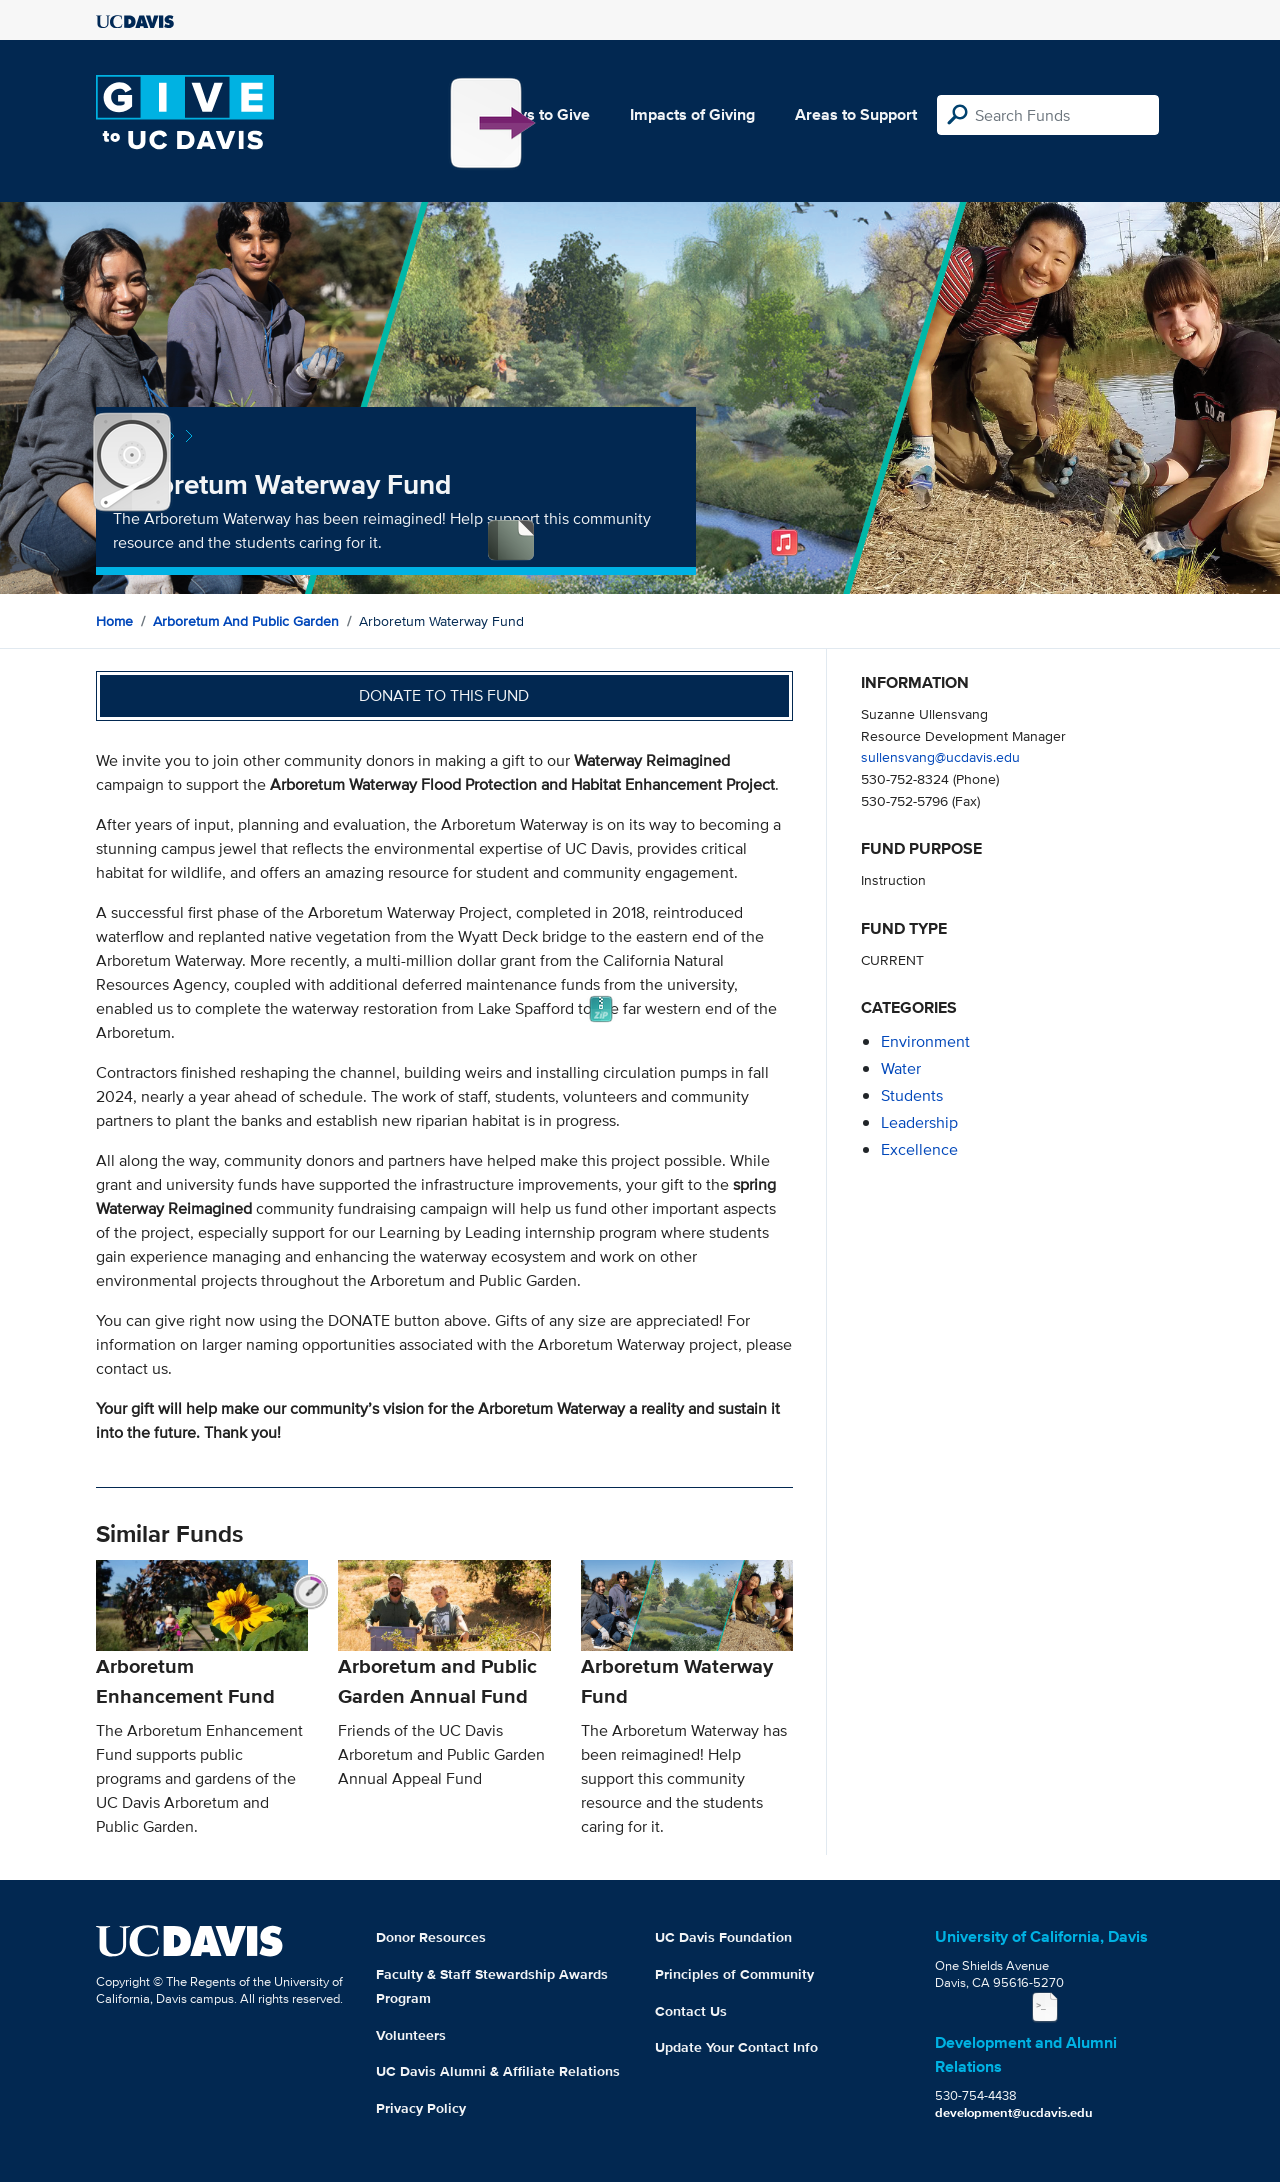 This screenshot has width=1280, height=2182. What do you see at coordinates (486, 123) in the screenshot?
I see `export document to another location` at bounding box center [486, 123].